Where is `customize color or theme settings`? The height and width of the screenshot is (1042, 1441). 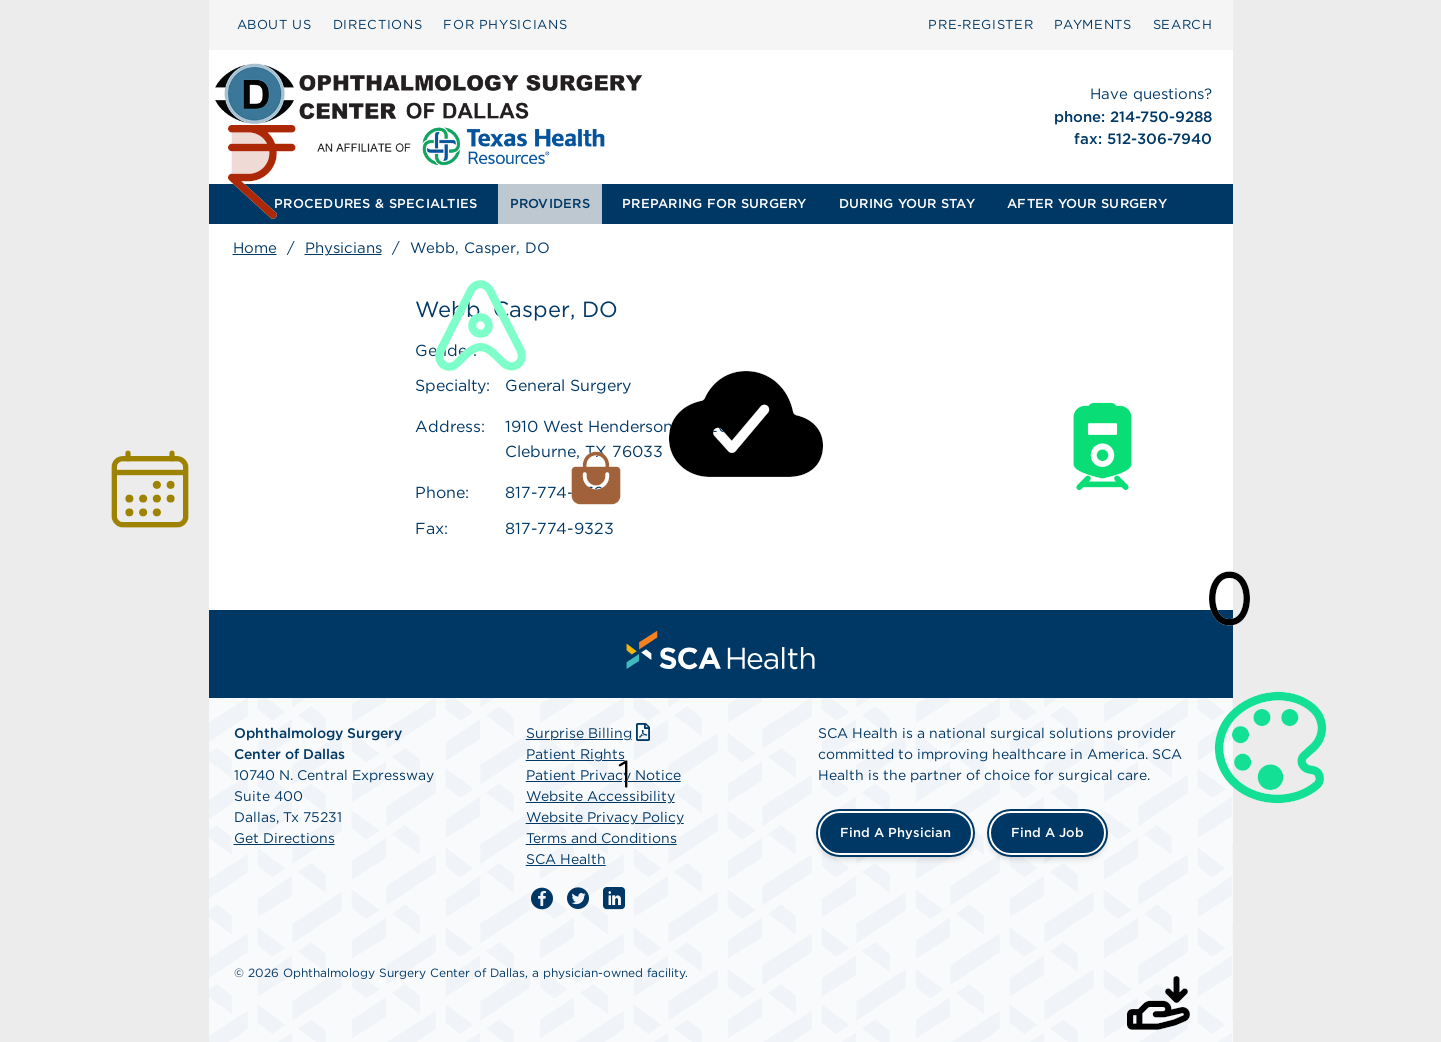 customize color or theme settings is located at coordinates (1270, 747).